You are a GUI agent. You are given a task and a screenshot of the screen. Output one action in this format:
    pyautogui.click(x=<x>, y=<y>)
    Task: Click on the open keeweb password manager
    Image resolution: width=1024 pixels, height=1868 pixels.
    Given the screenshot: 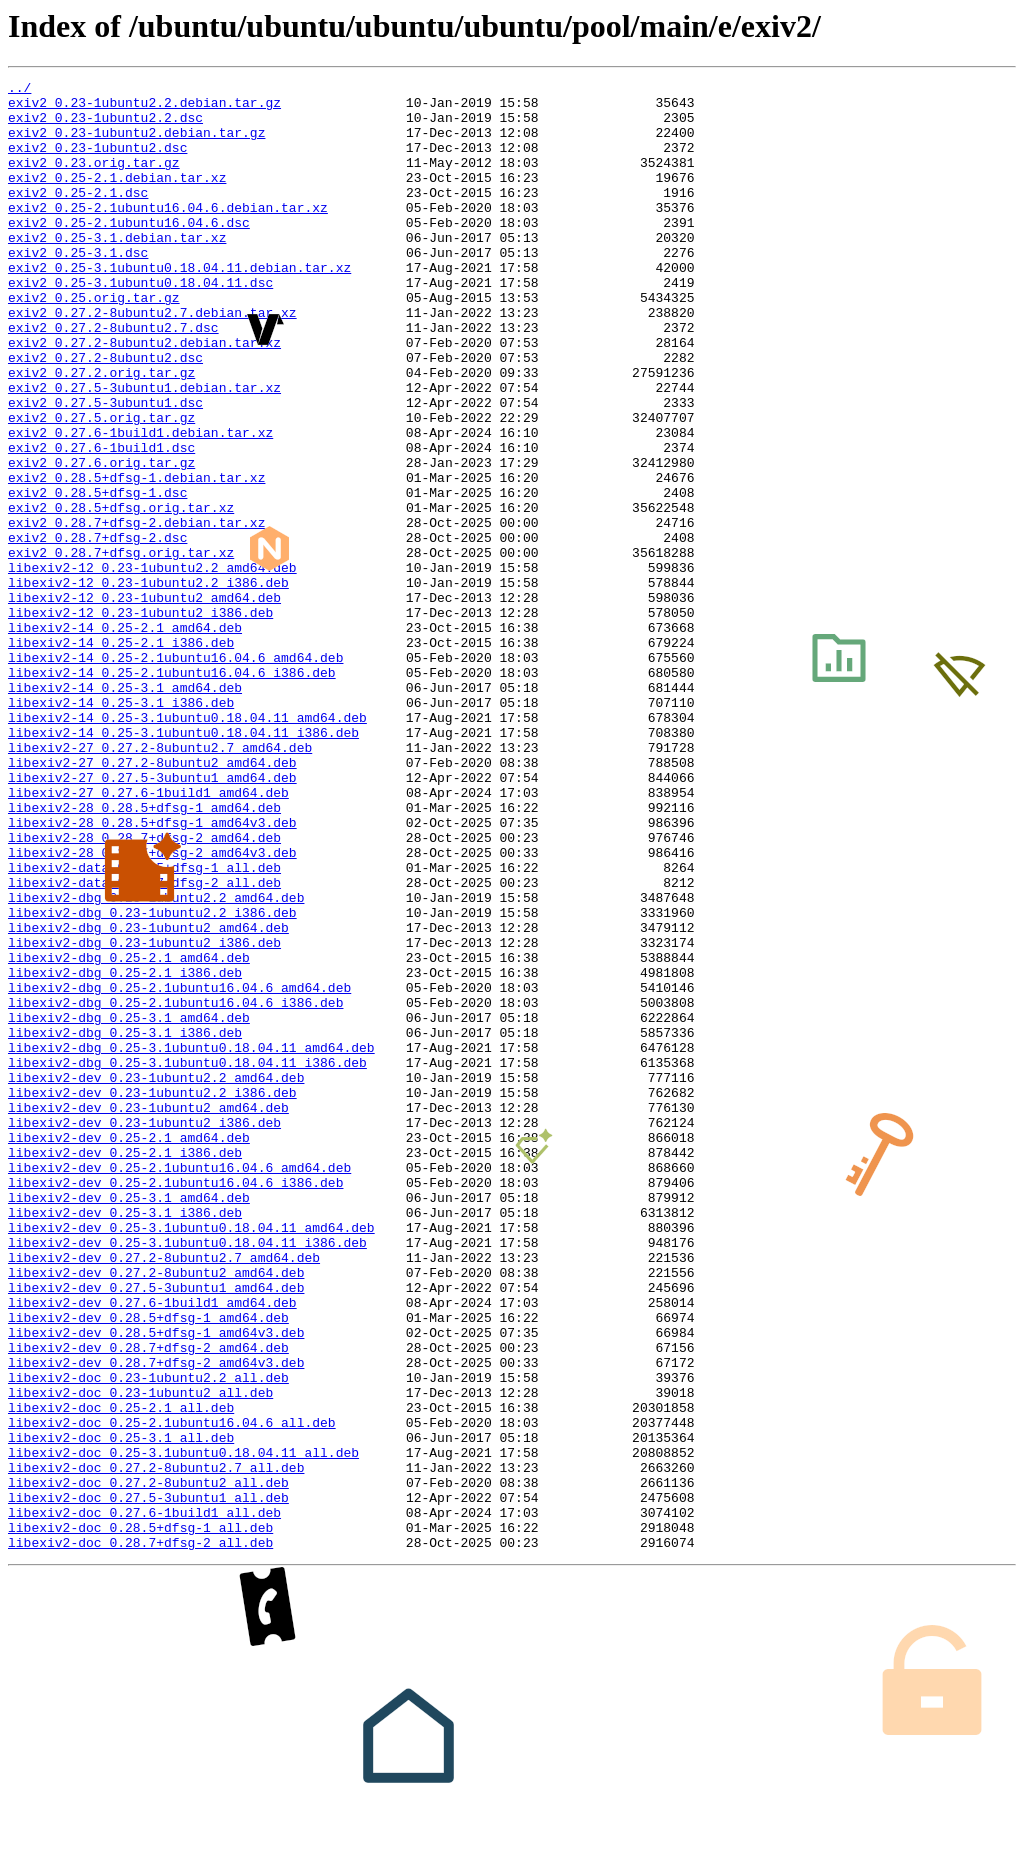 What is the action you would take?
    pyautogui.click(x=879, y=1154)
    